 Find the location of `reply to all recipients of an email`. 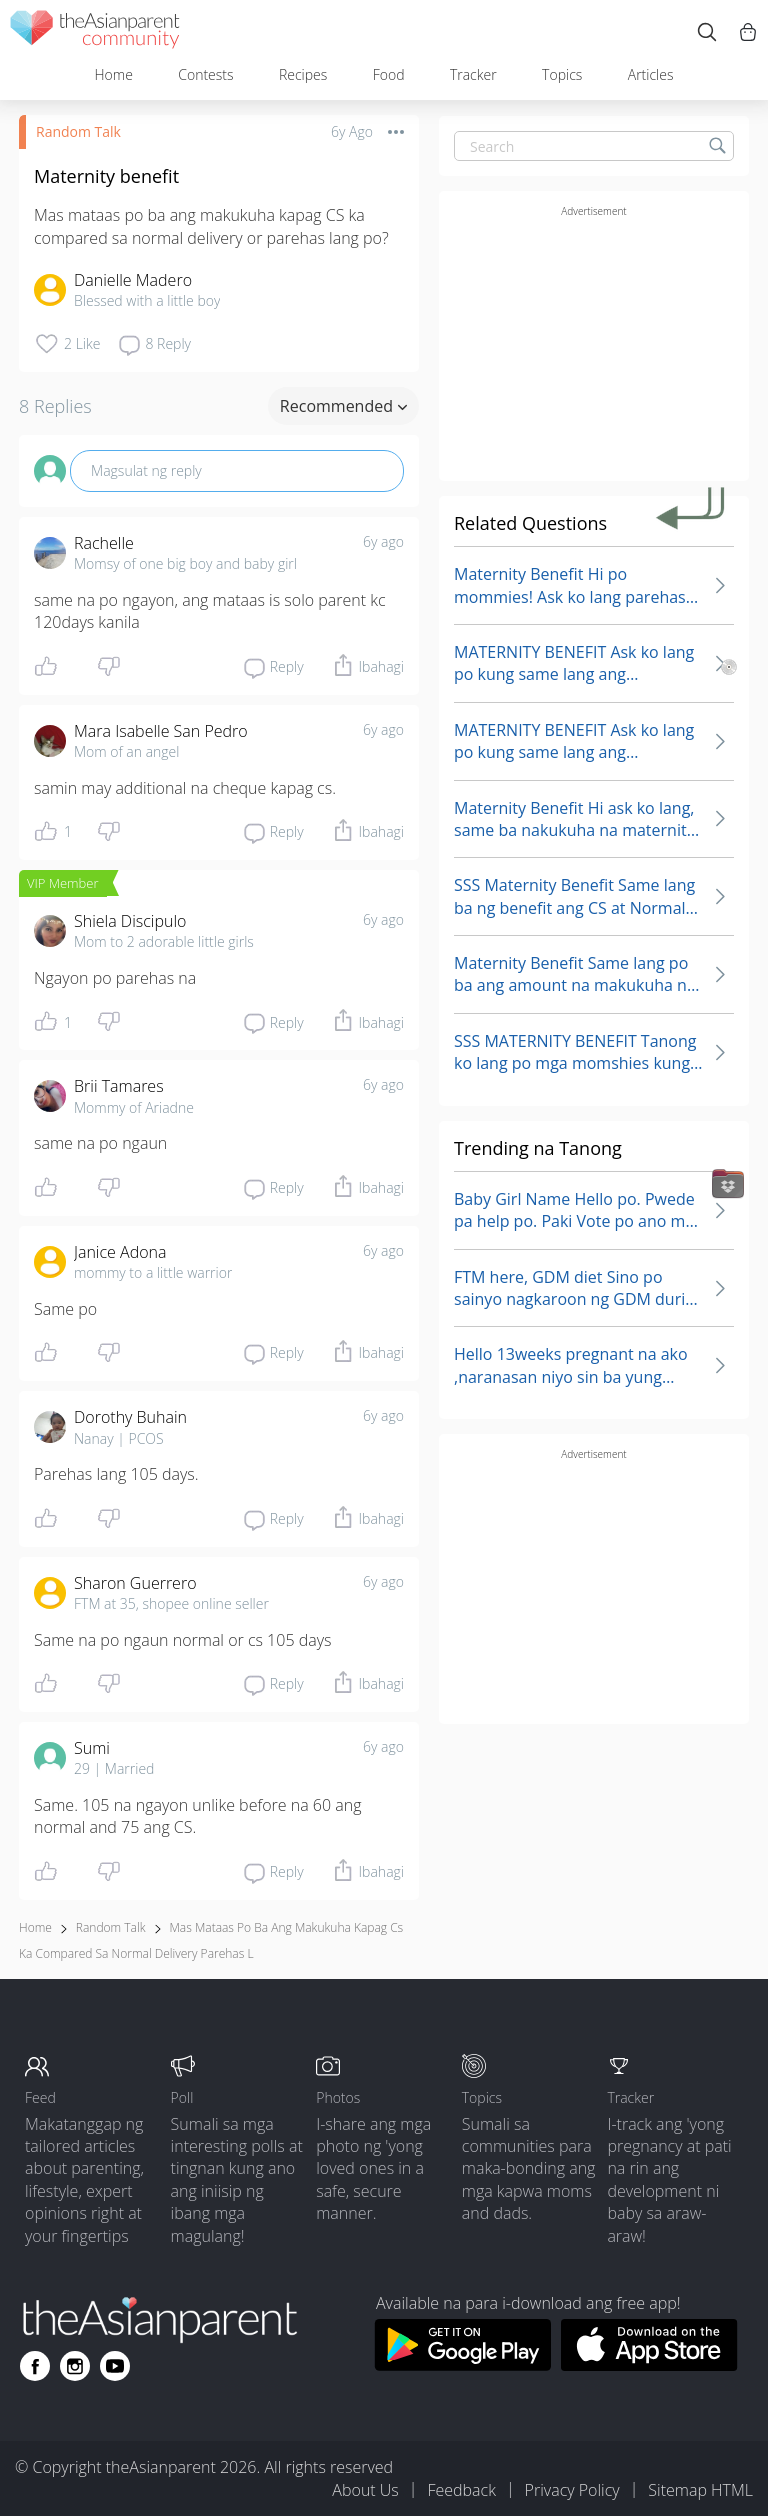

reply to all recipients of an email is located at coordinates (689, 508).